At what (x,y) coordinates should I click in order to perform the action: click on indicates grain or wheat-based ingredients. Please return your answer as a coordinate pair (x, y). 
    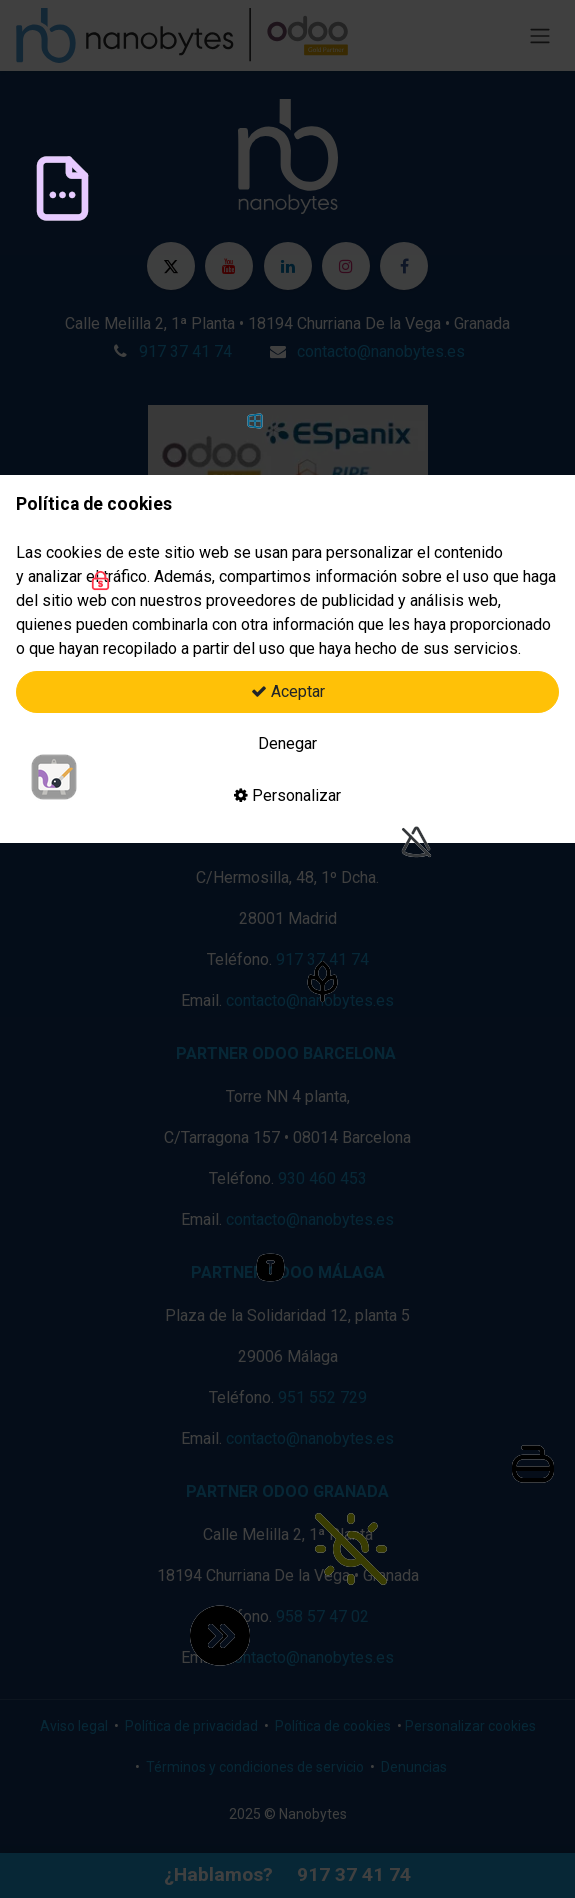
    Looking at the image, I should click on (322, 981).